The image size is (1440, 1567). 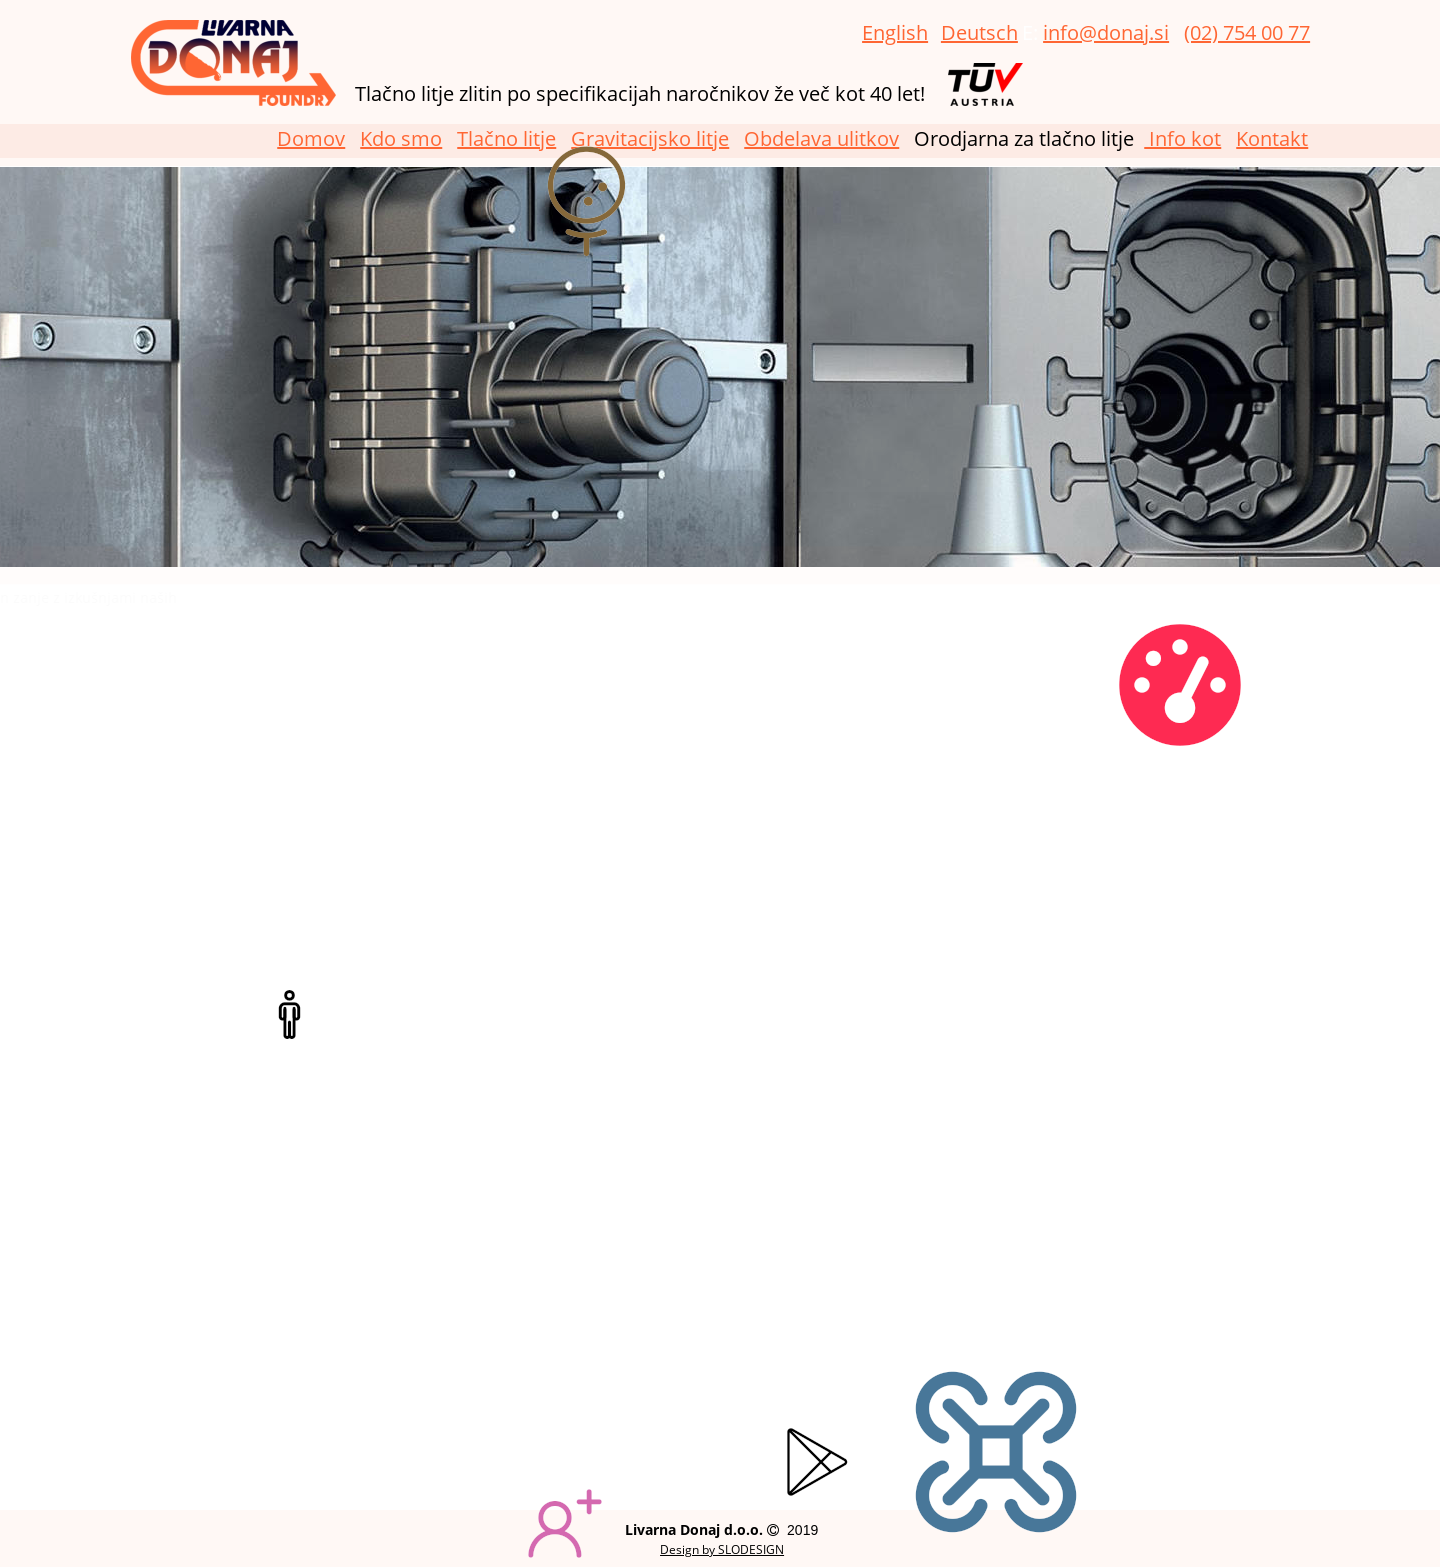 I want to click on open google play store, so click(x=811, y=1462).